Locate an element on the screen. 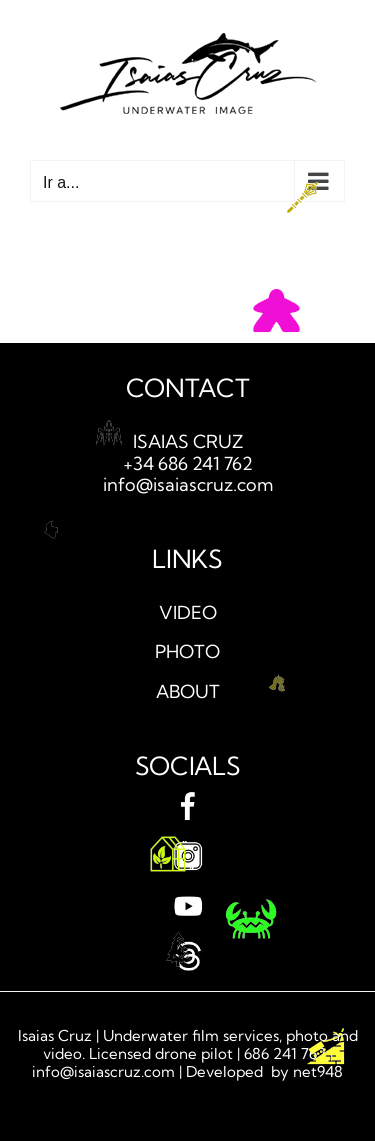 This screenshot has height=1141, width=375. access player profile or avatar settings is located at coordinates (276, 310).